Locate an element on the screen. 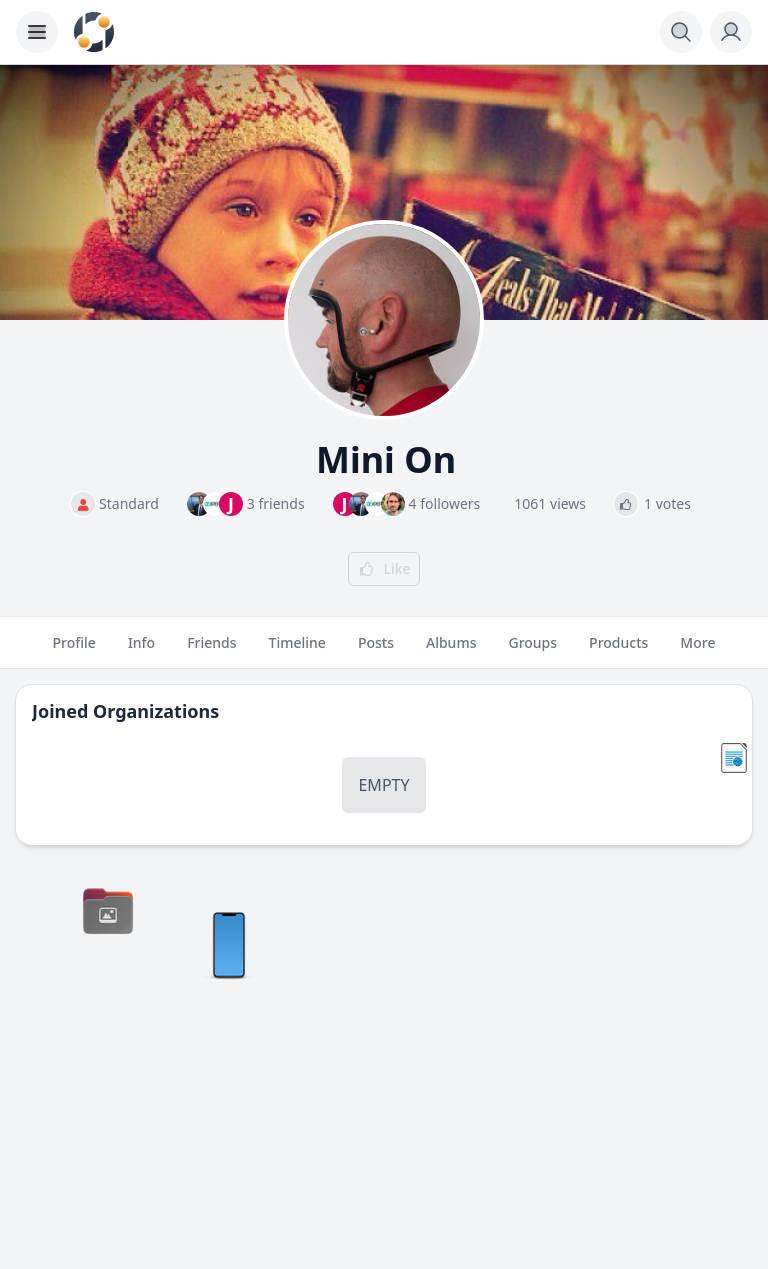 The height and width of the screenshot is (1269, 768). open your pictures folder is located at coordinates (108, 911).